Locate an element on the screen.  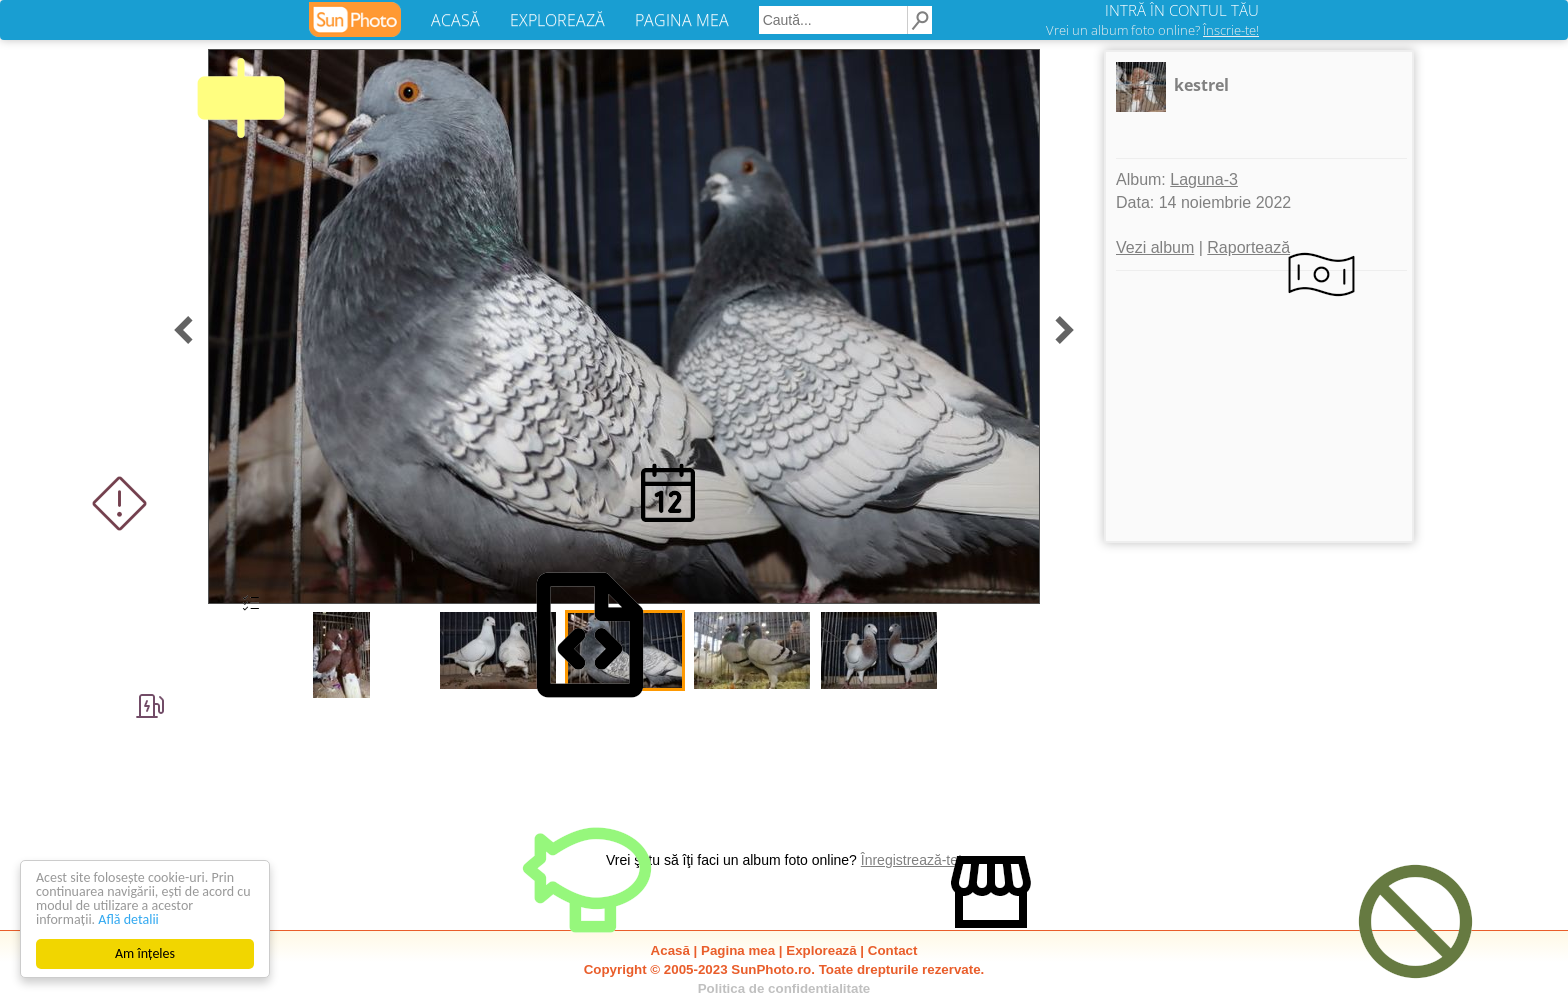
view or open the calendar is located at coordinates (668, 495).